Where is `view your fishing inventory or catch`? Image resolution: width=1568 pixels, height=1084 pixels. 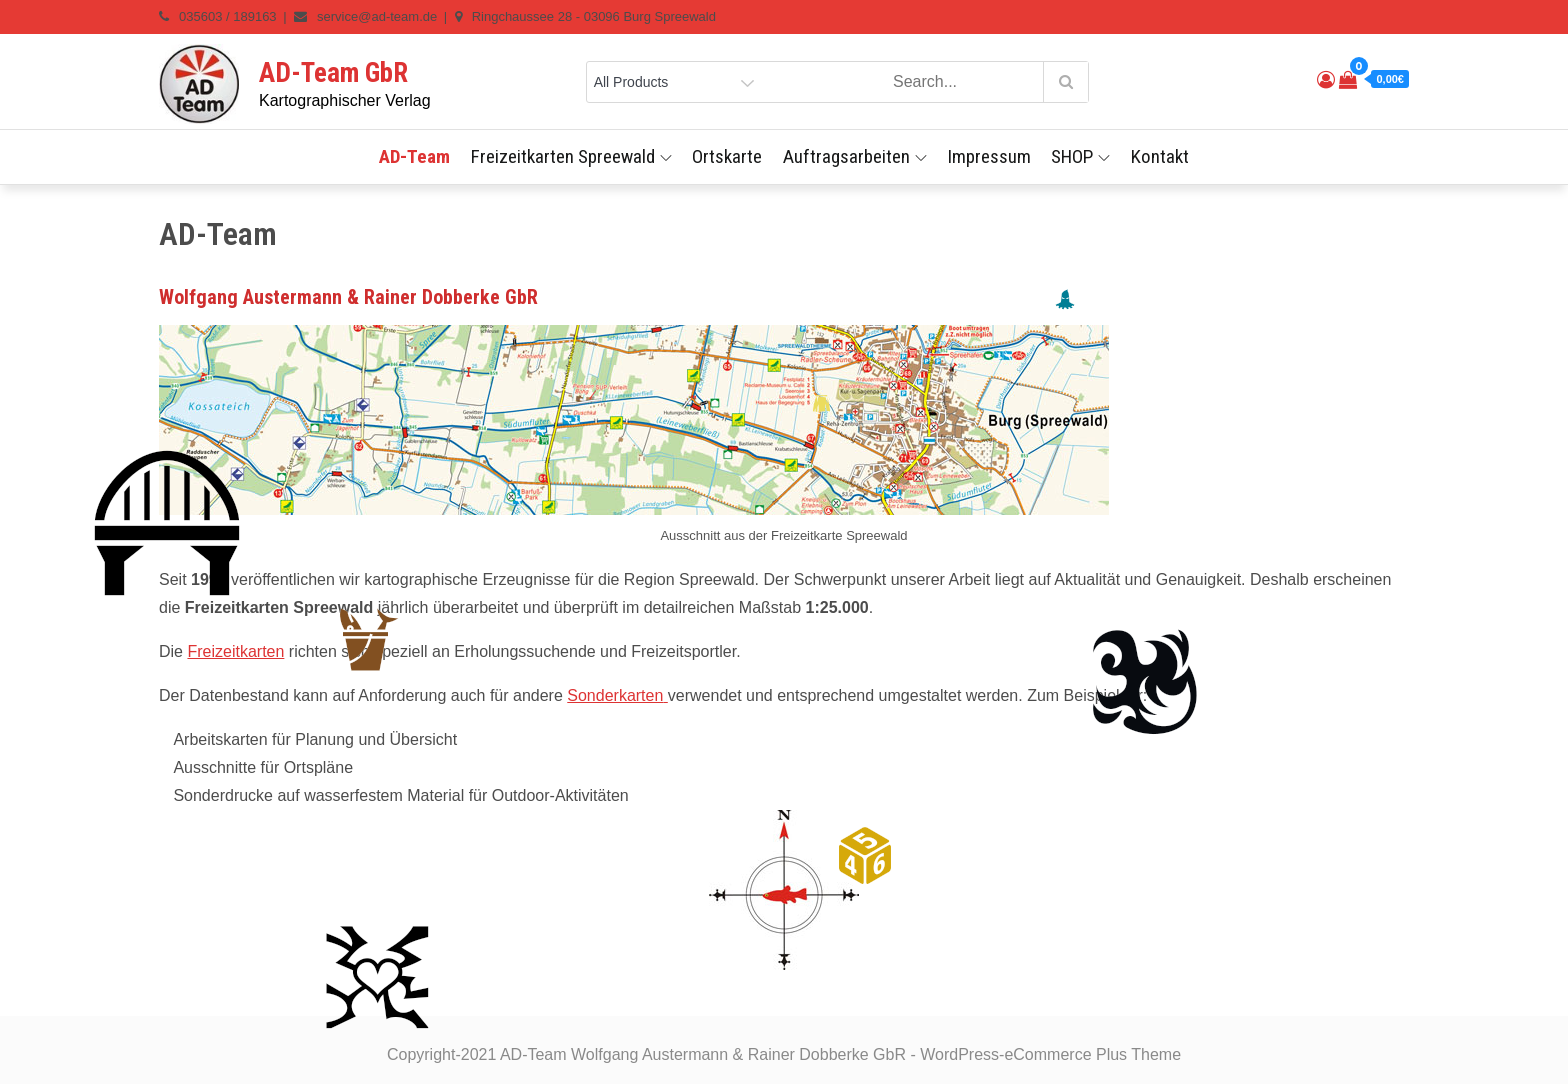 view your fishing inventory or catch is located at coordinates (365, 639).